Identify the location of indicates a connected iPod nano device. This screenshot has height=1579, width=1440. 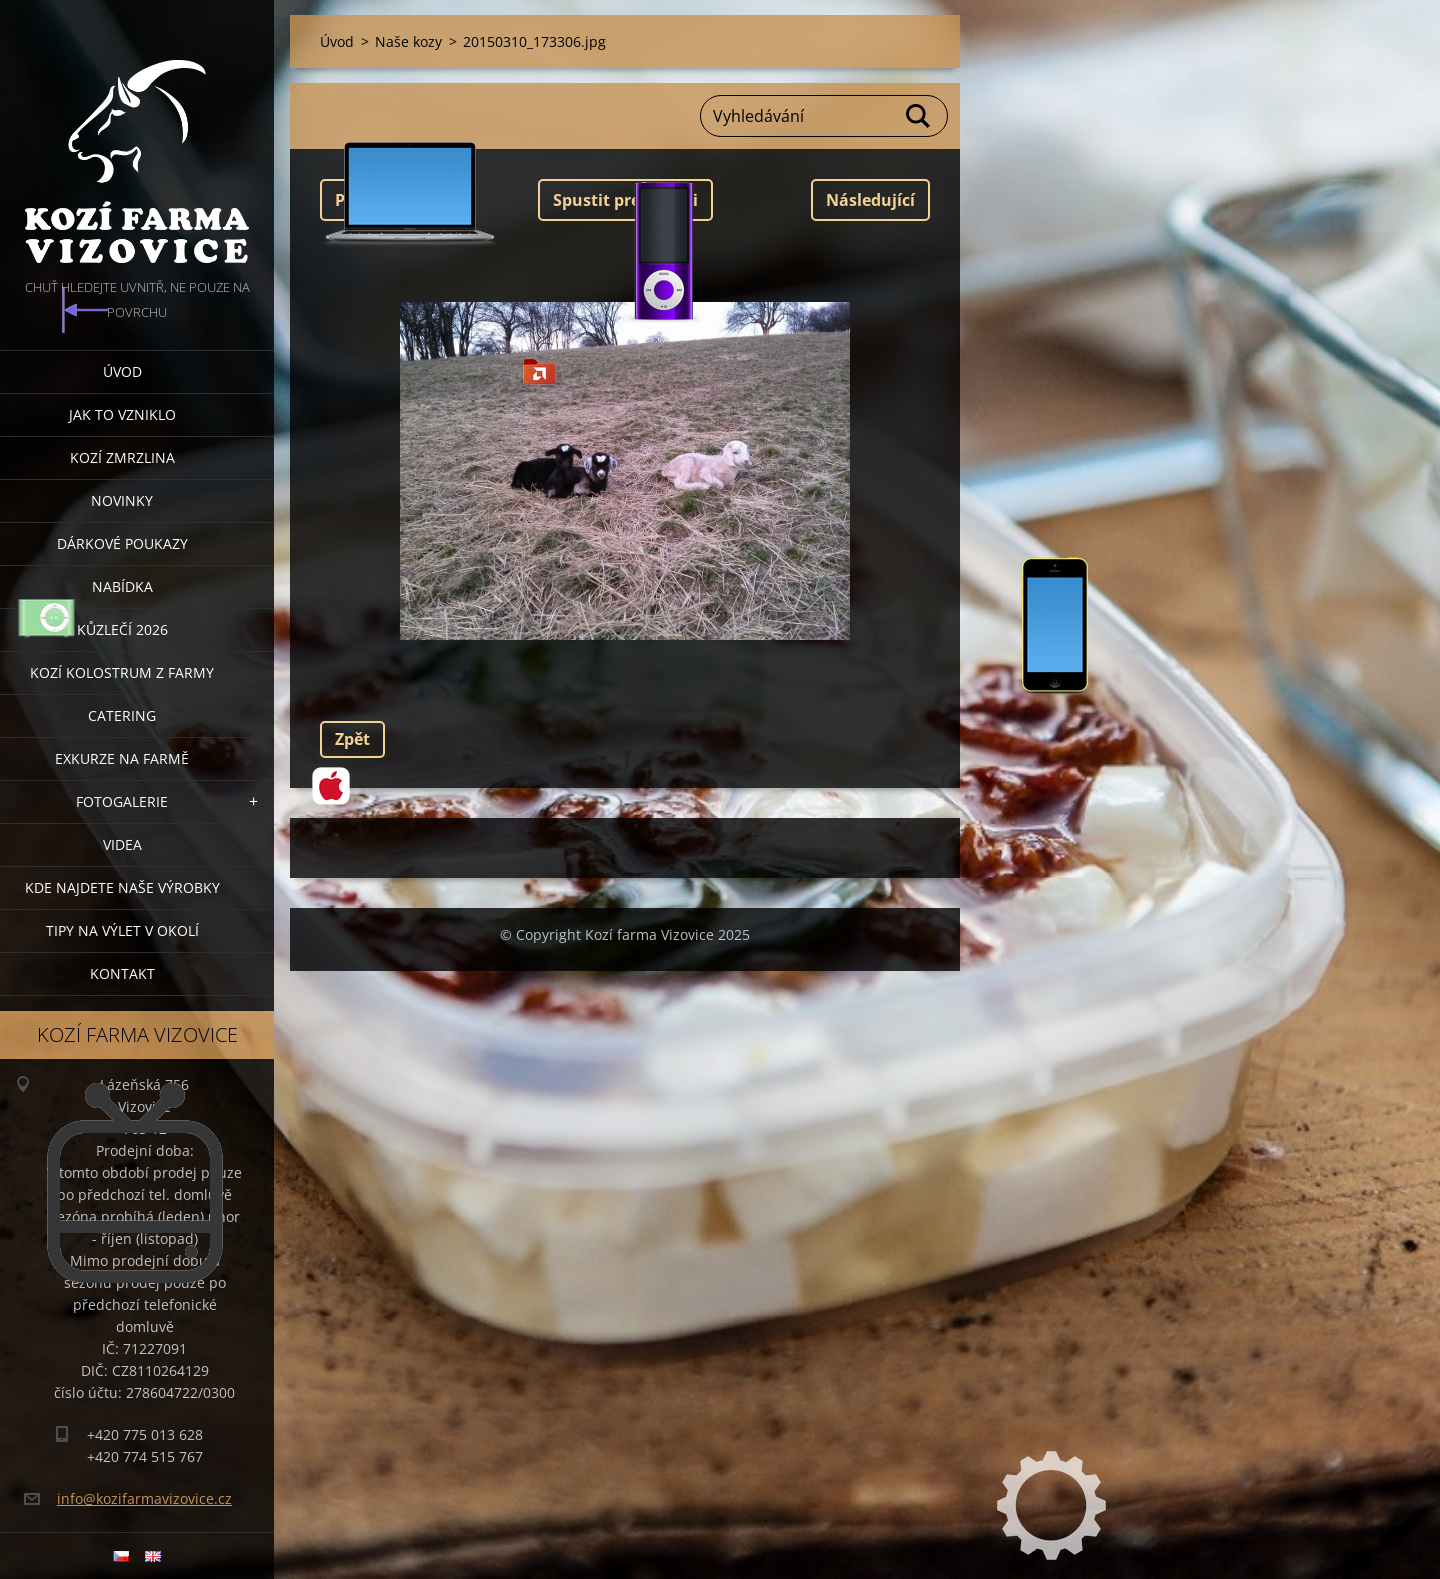
(663, 253).